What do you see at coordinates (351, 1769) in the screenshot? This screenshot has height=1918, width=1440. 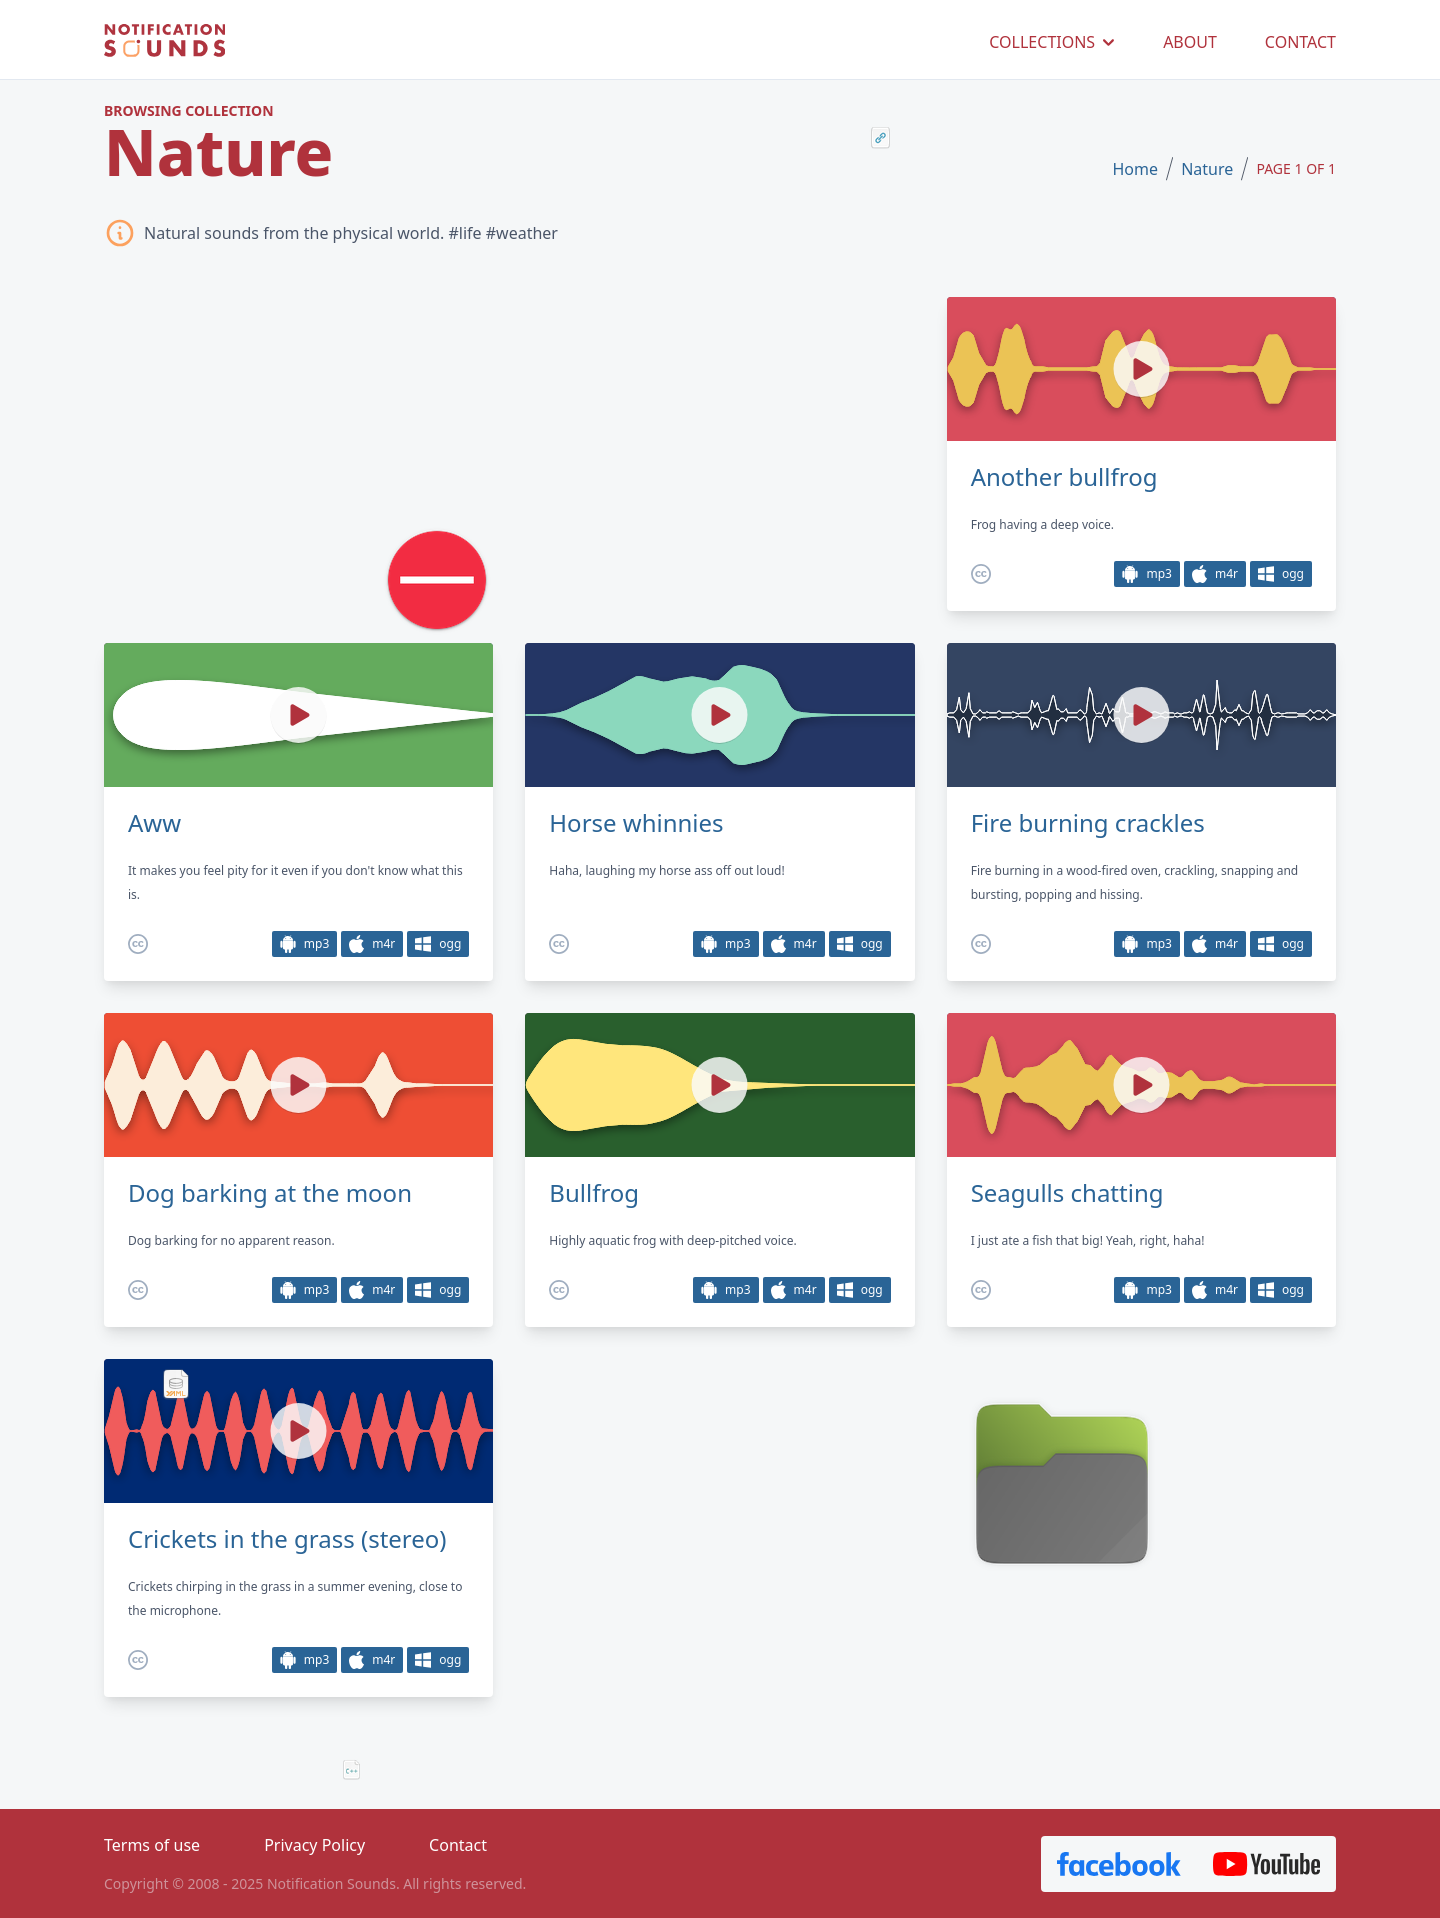 I see `a C++ source code file` at bounding box center [351, 1769].